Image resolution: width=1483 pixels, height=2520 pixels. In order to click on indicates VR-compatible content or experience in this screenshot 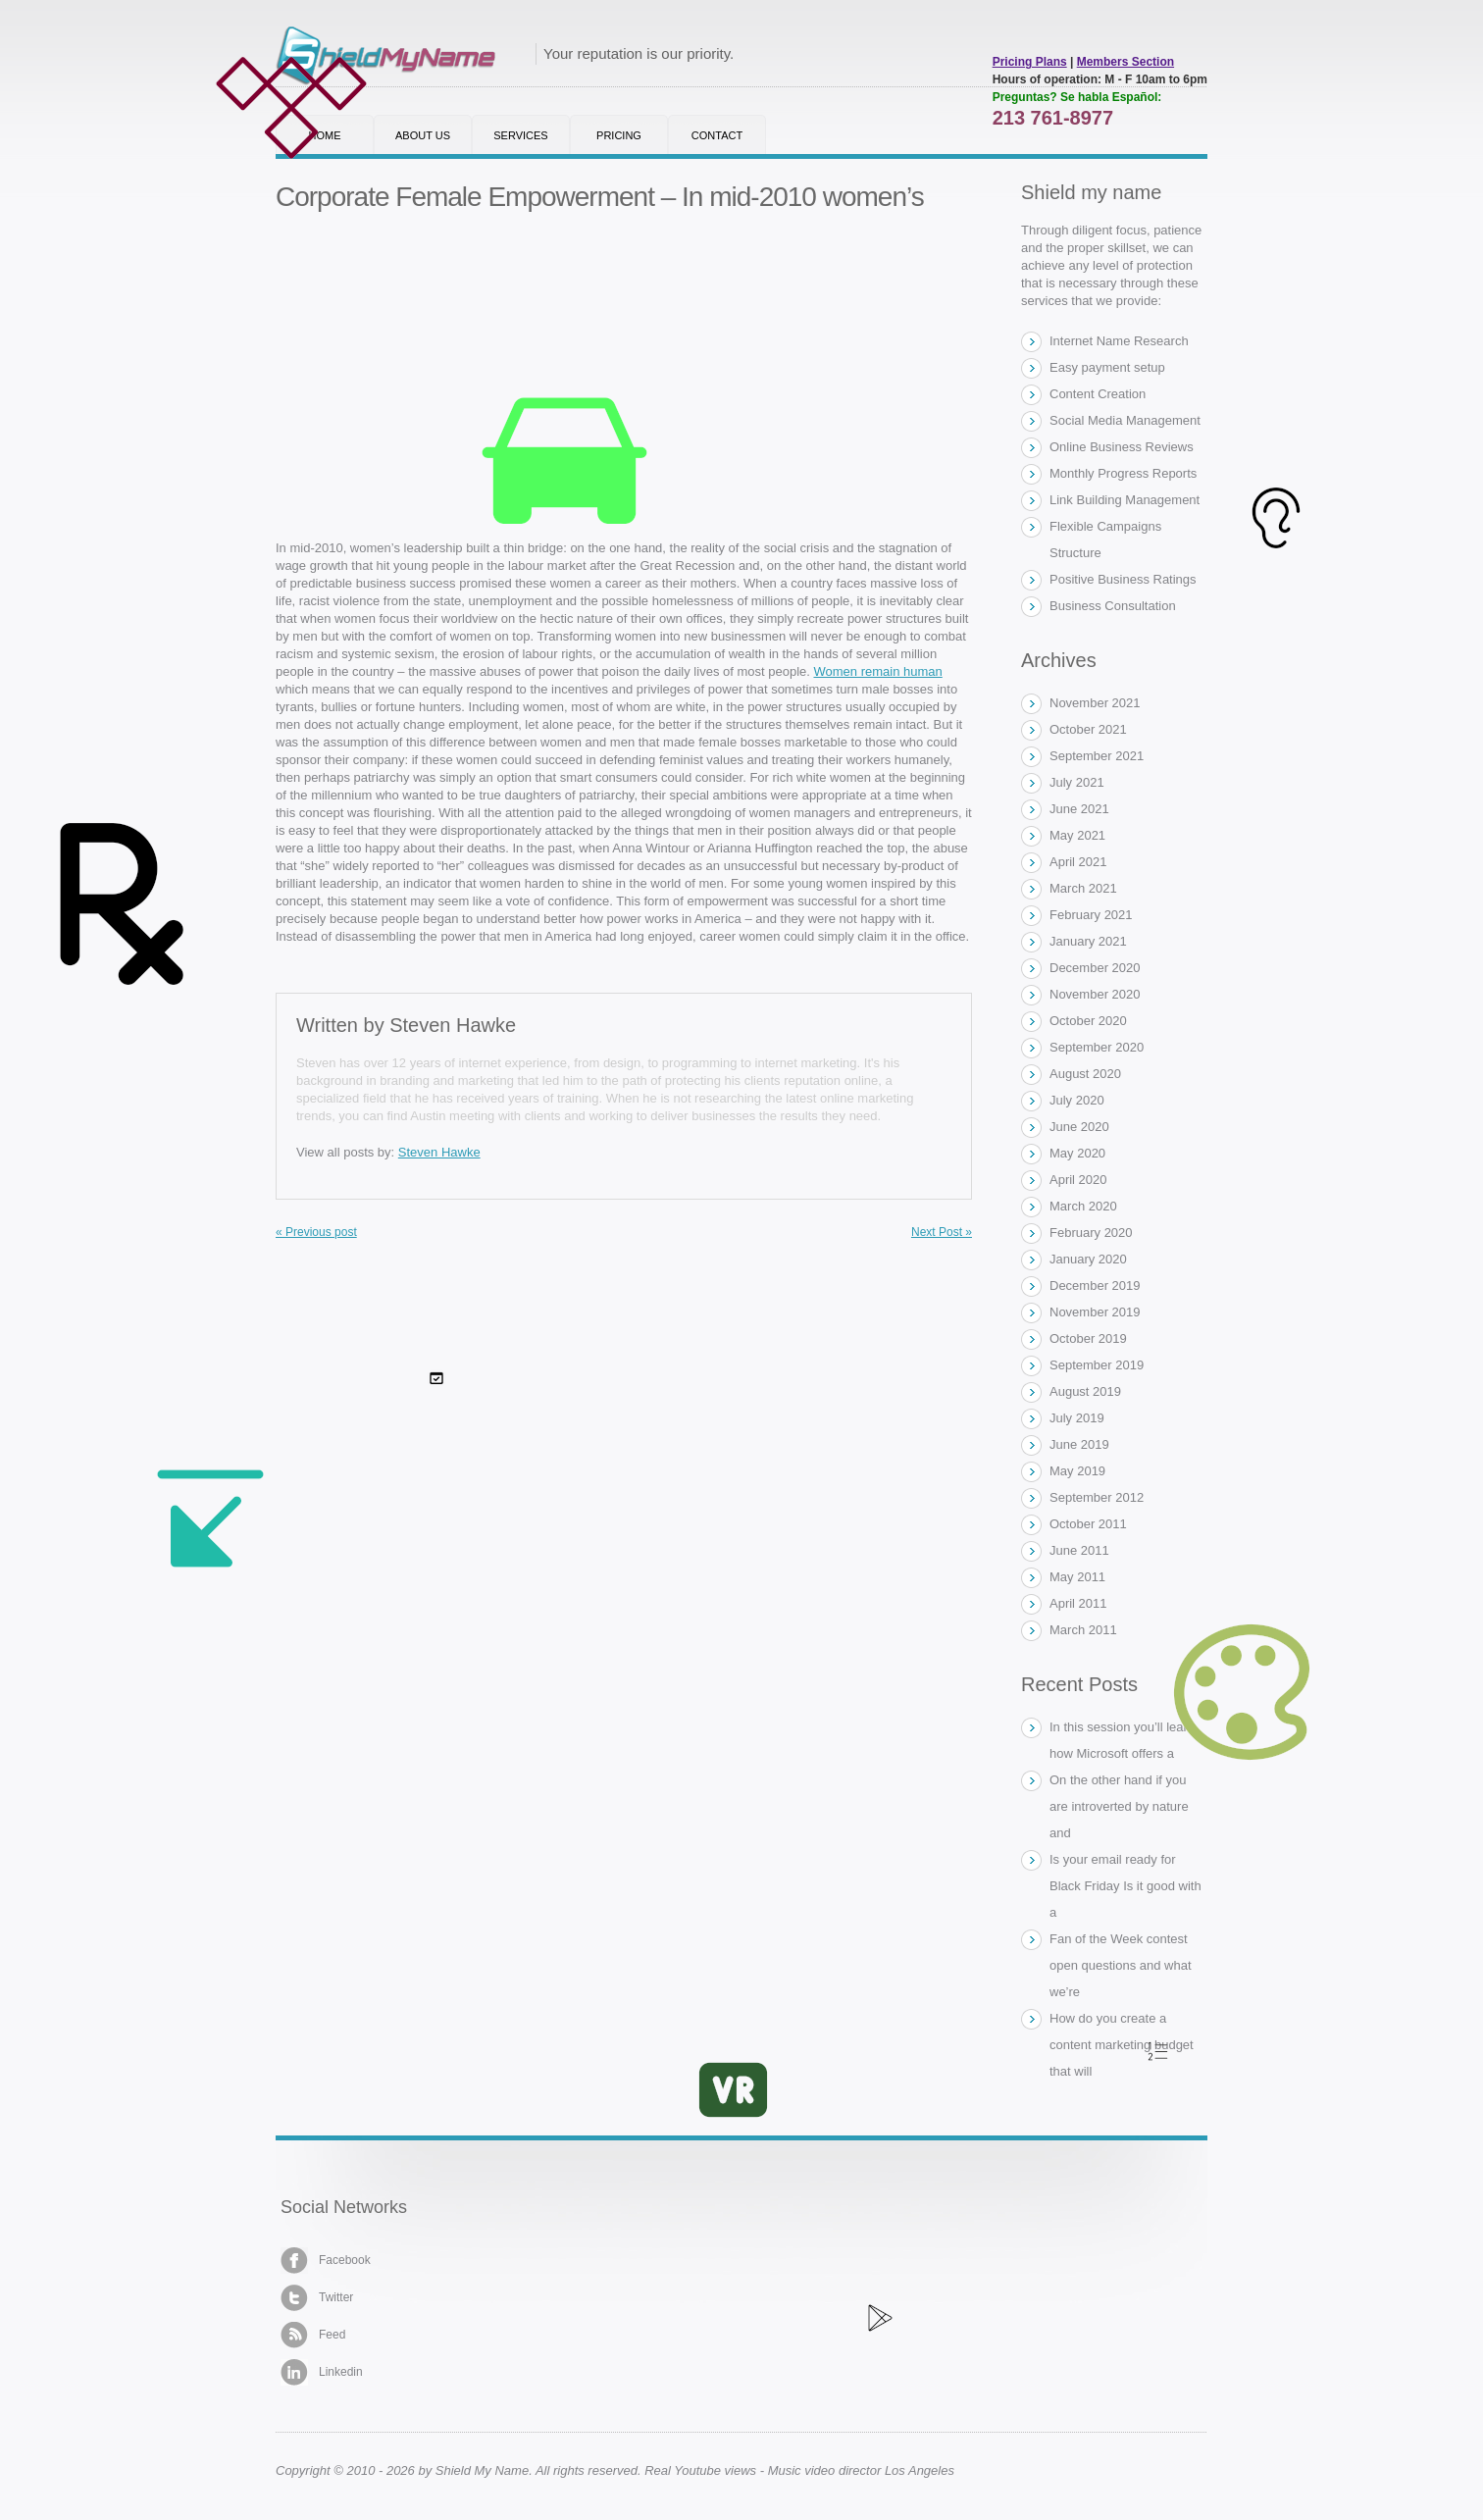, I will do `click(733, 2089)`.